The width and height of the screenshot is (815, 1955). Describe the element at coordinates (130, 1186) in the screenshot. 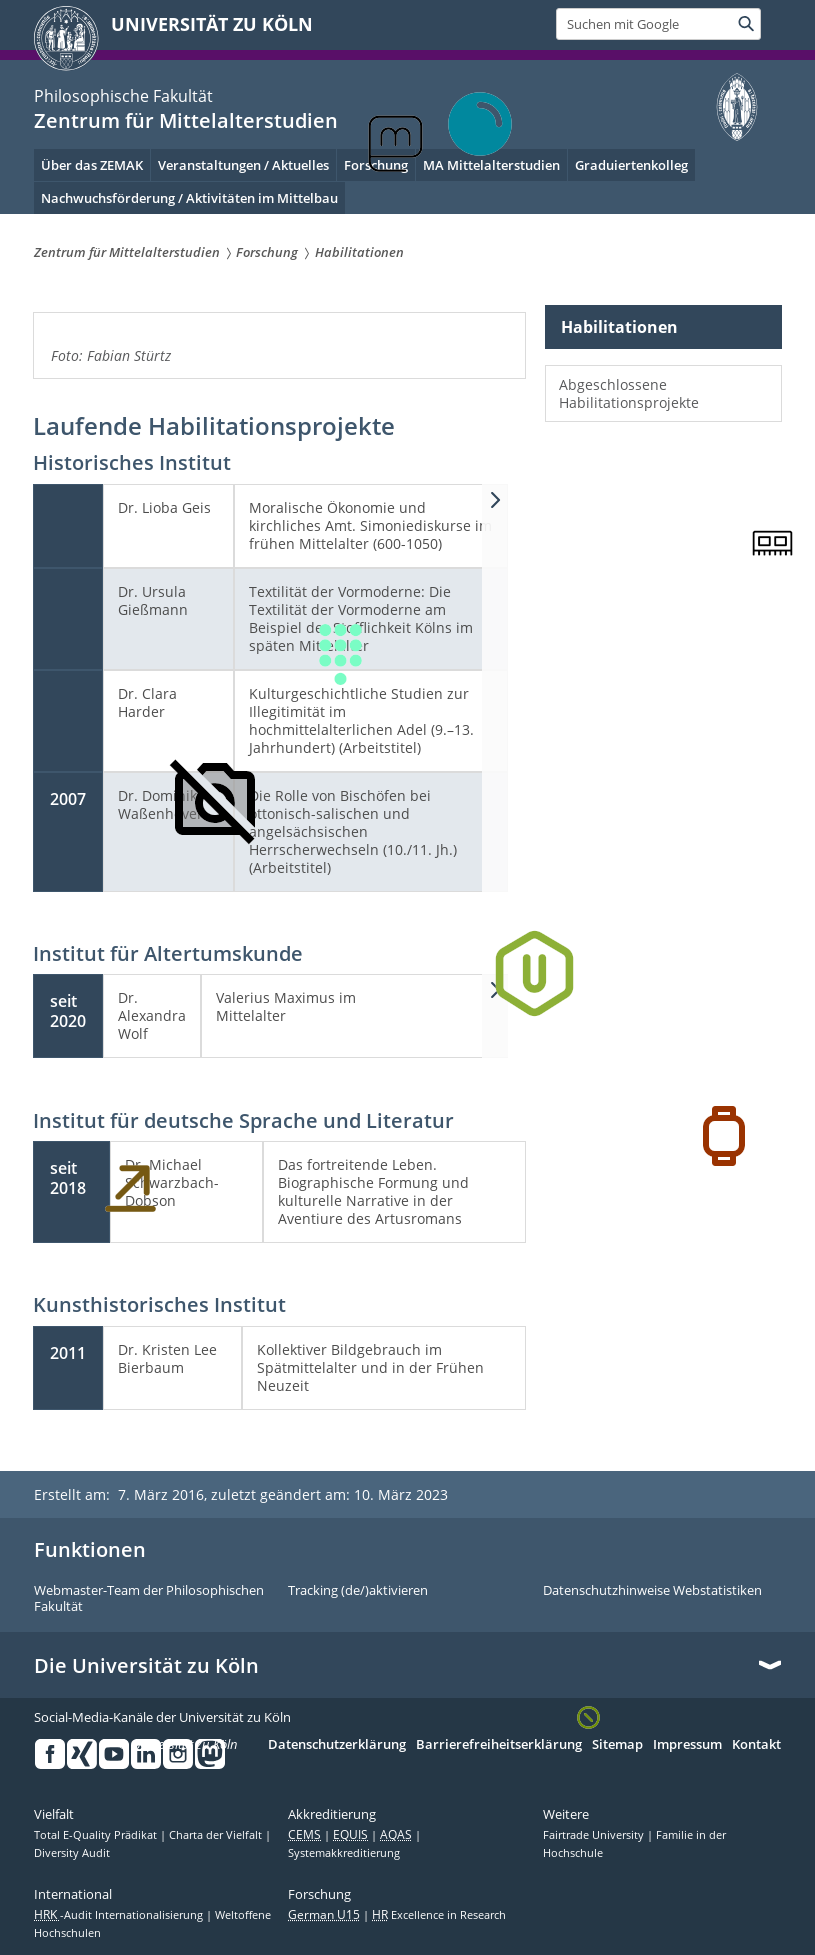

I see `open link in new window or tab` at that location.